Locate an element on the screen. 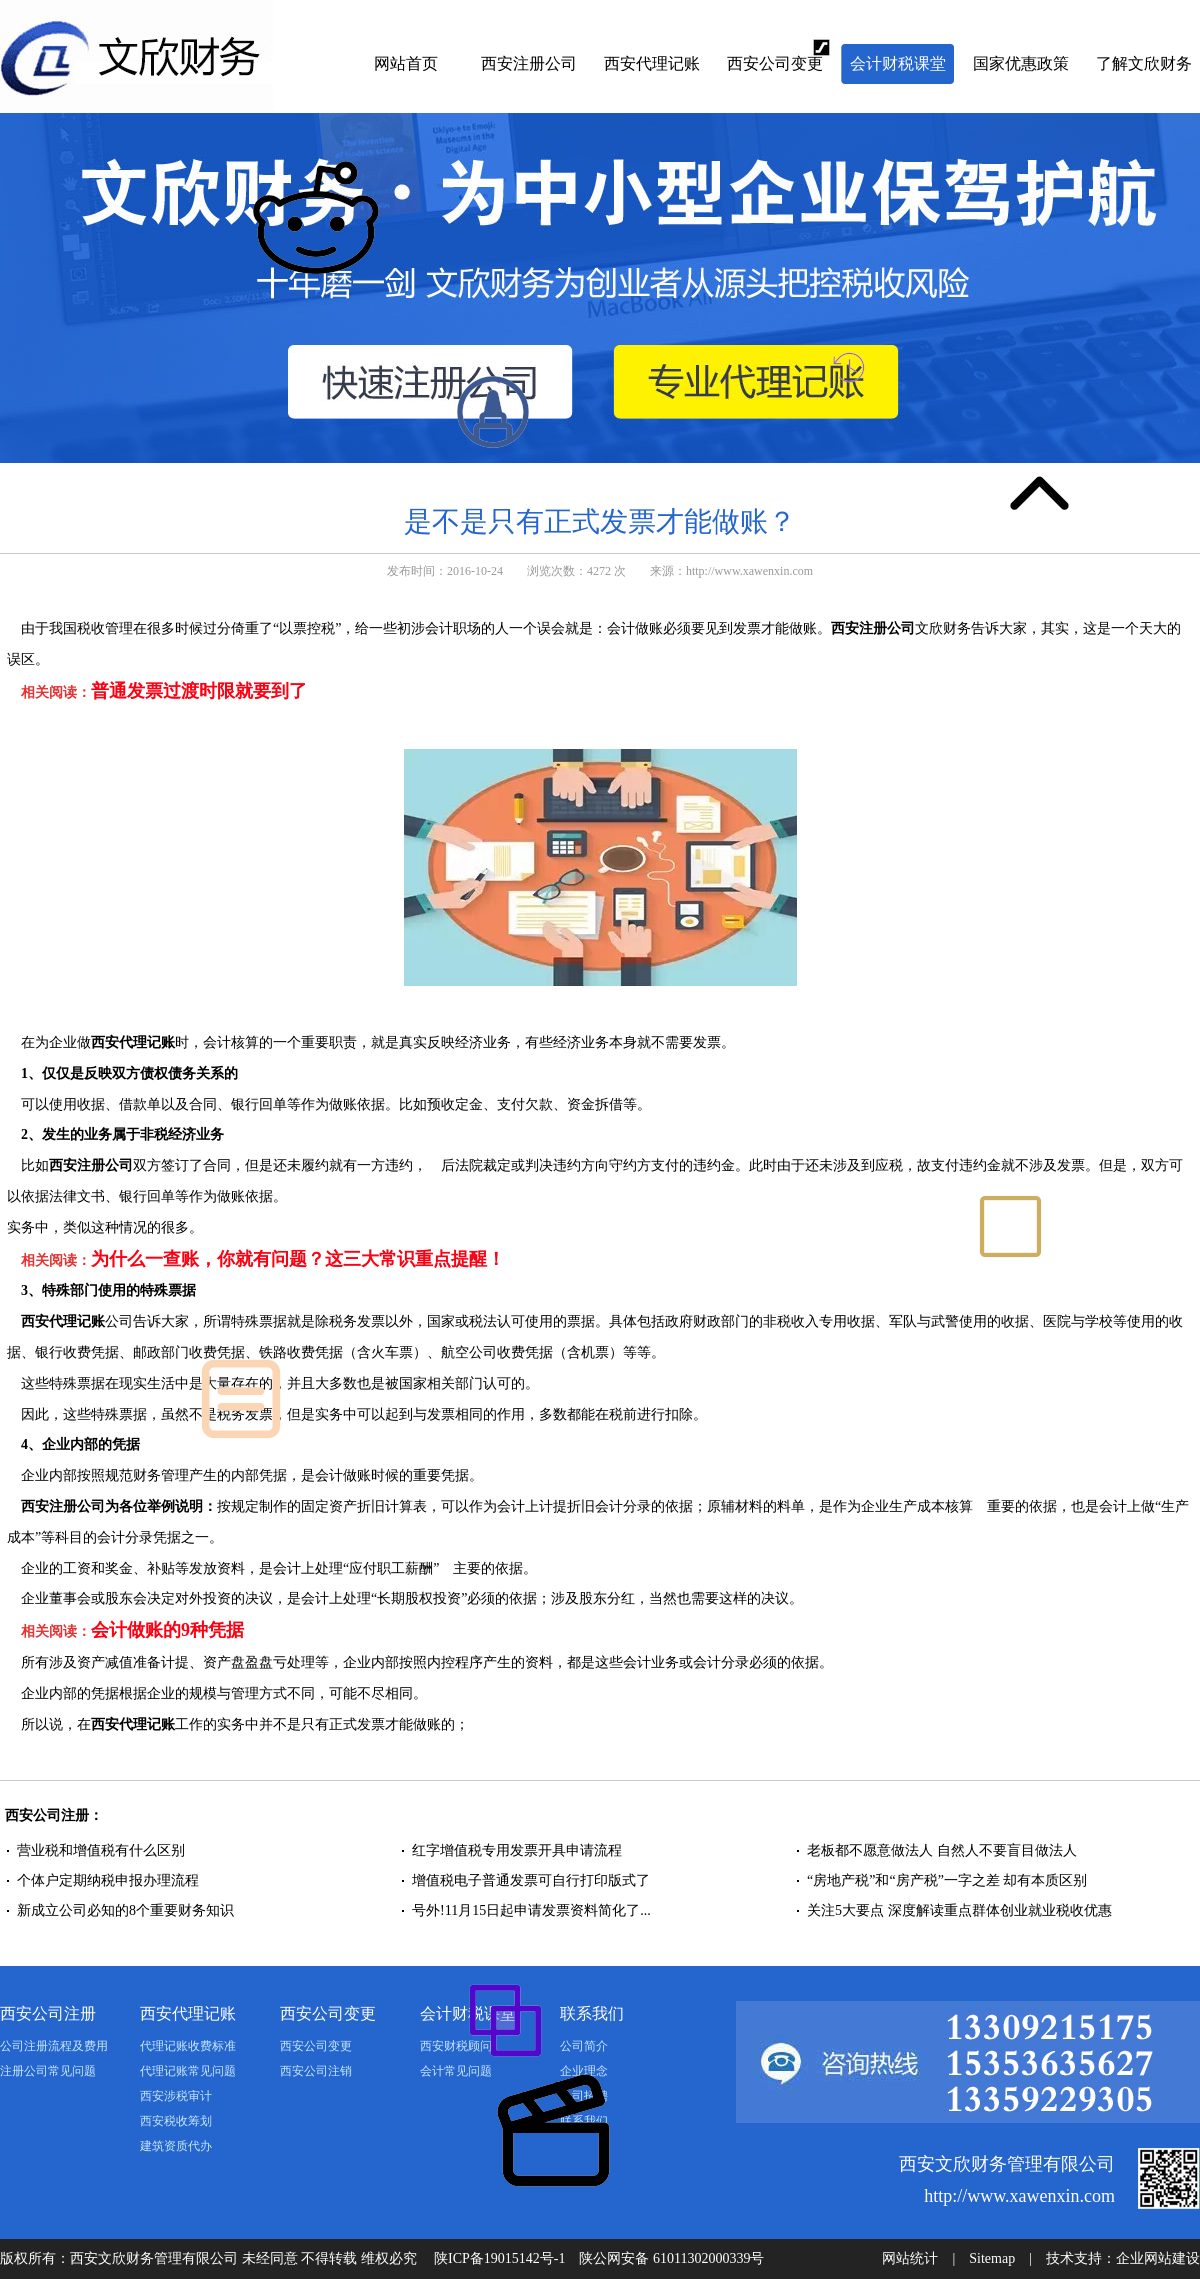 This screenshot has height=2279, width=1200. marker or highlighter tool is located at coordinates (493, 412).